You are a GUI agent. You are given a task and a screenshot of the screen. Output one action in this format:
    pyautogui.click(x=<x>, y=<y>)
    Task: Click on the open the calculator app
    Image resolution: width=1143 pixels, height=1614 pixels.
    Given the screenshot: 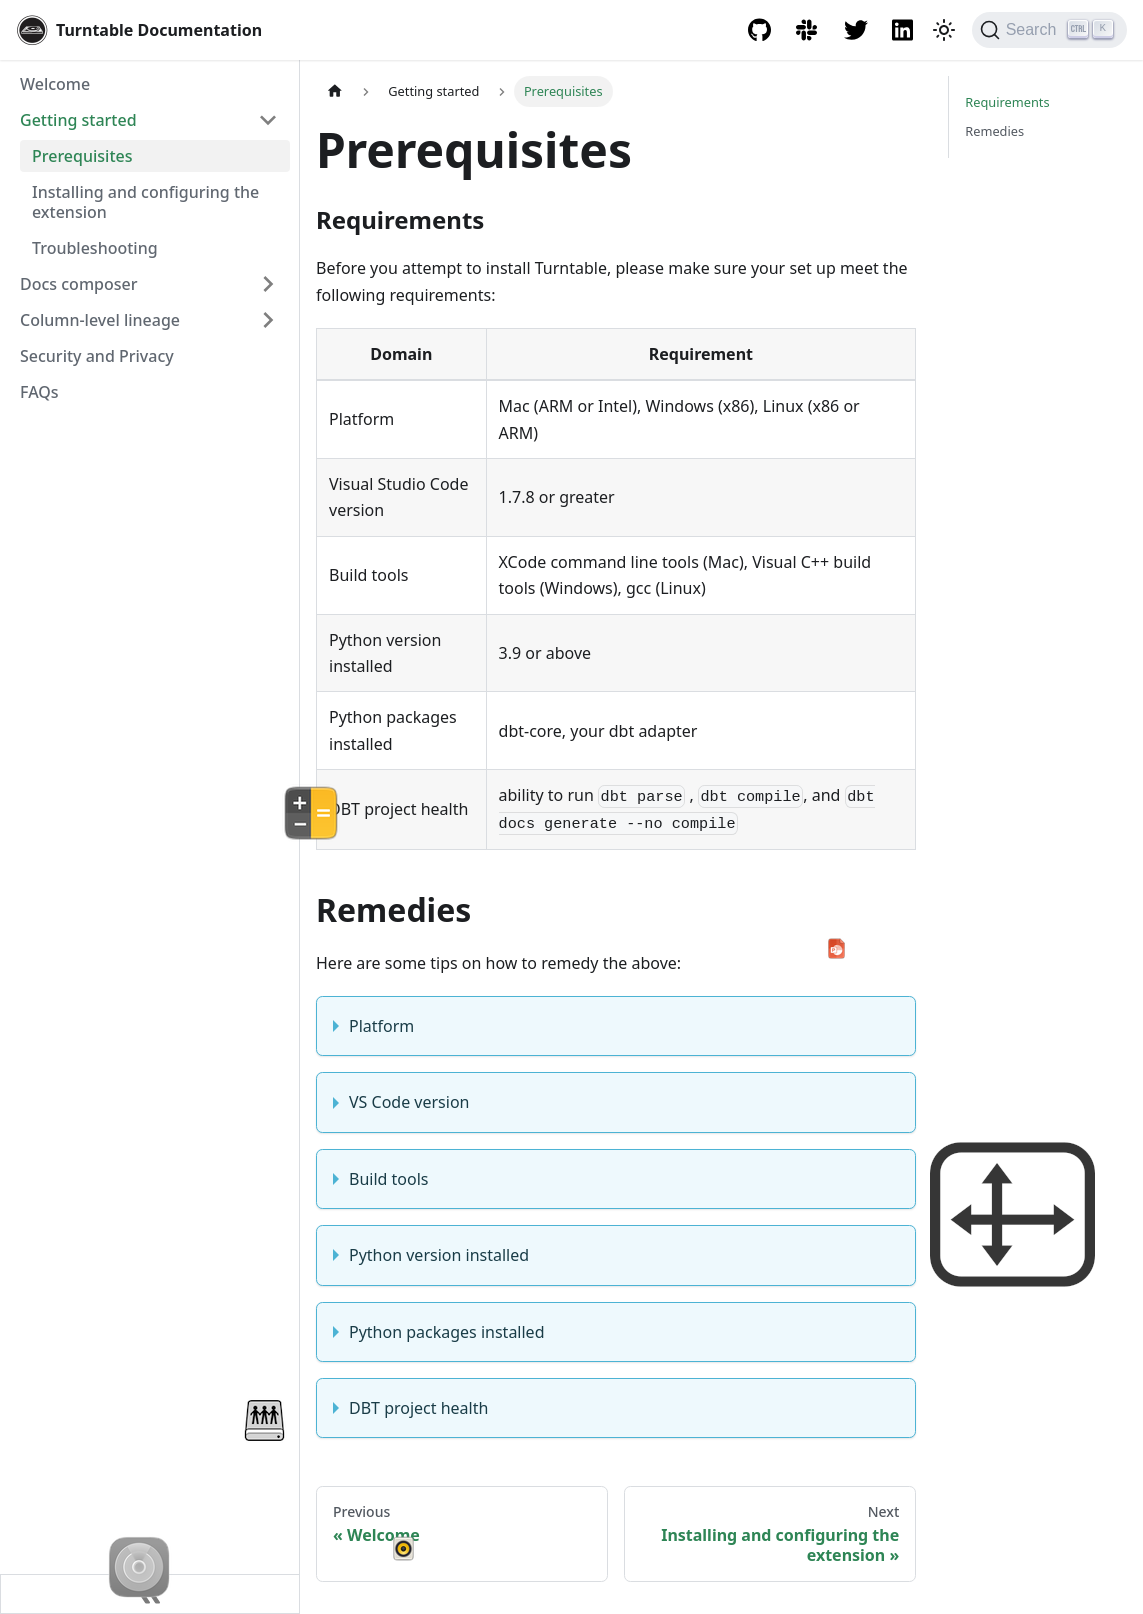 What is the action you would take?
    pyautogui.click(x=311, y=813)
    